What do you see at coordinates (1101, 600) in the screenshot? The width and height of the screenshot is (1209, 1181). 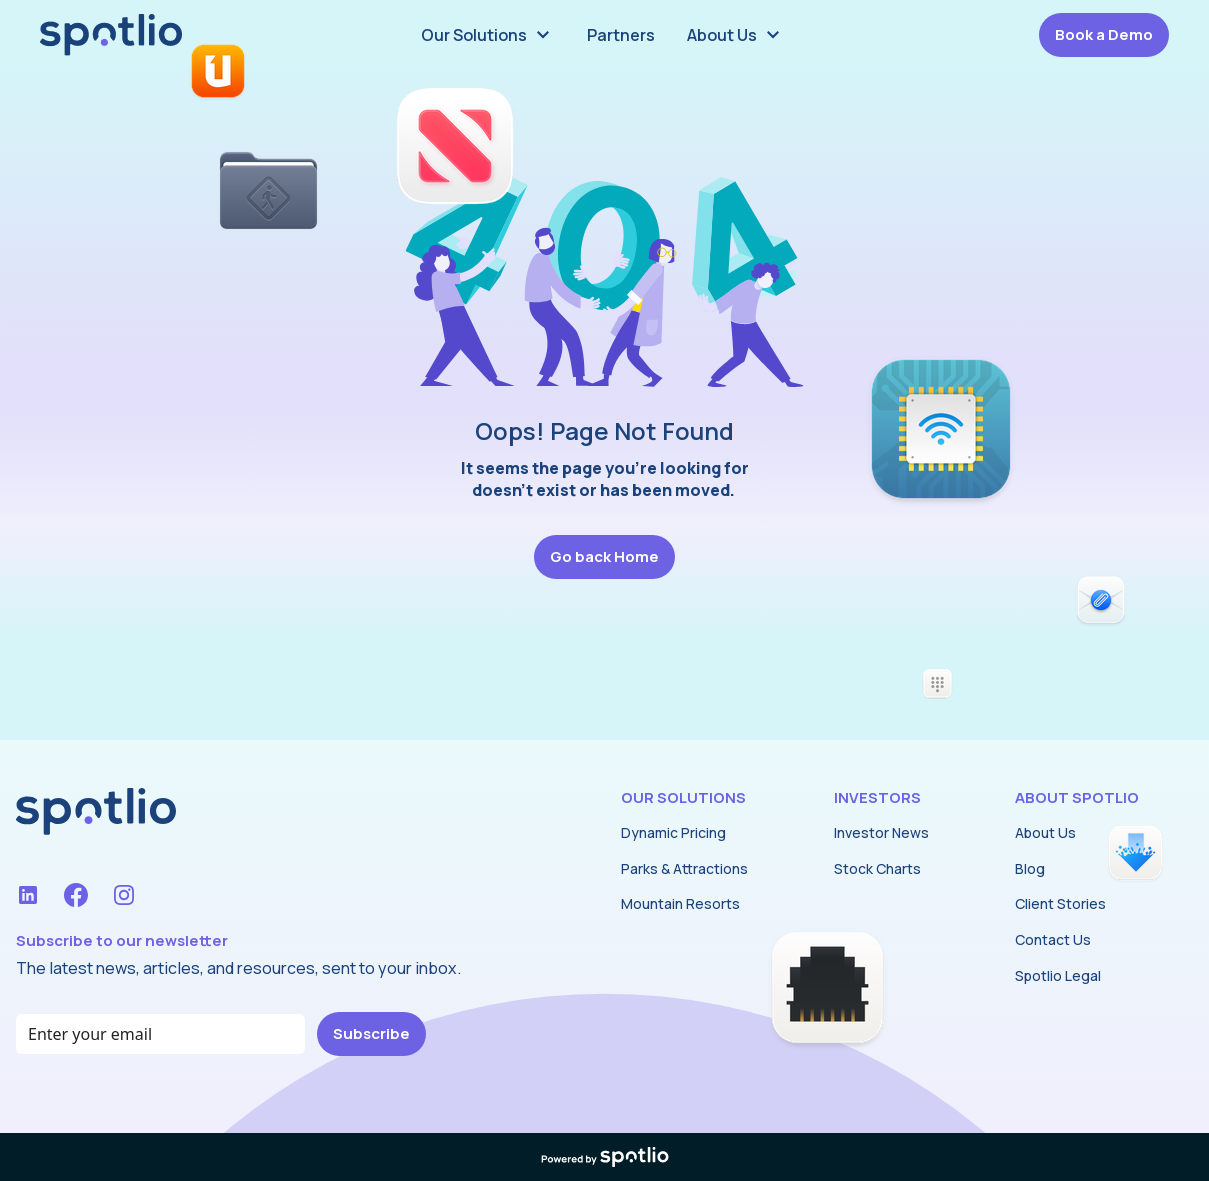 I see `open email attachment viewer` at bounding box center [1101, 600].